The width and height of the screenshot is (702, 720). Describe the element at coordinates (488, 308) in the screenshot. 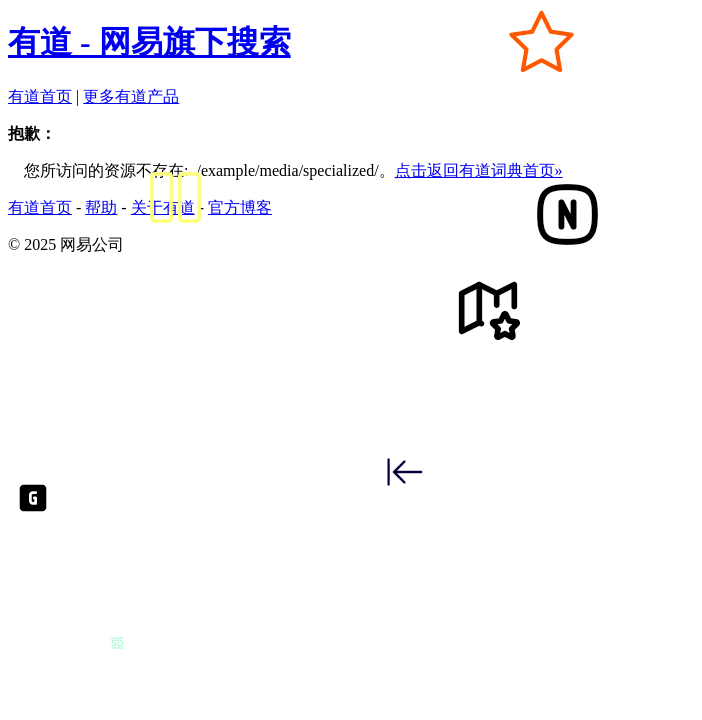

I see `view favorite locations on map` at that location.